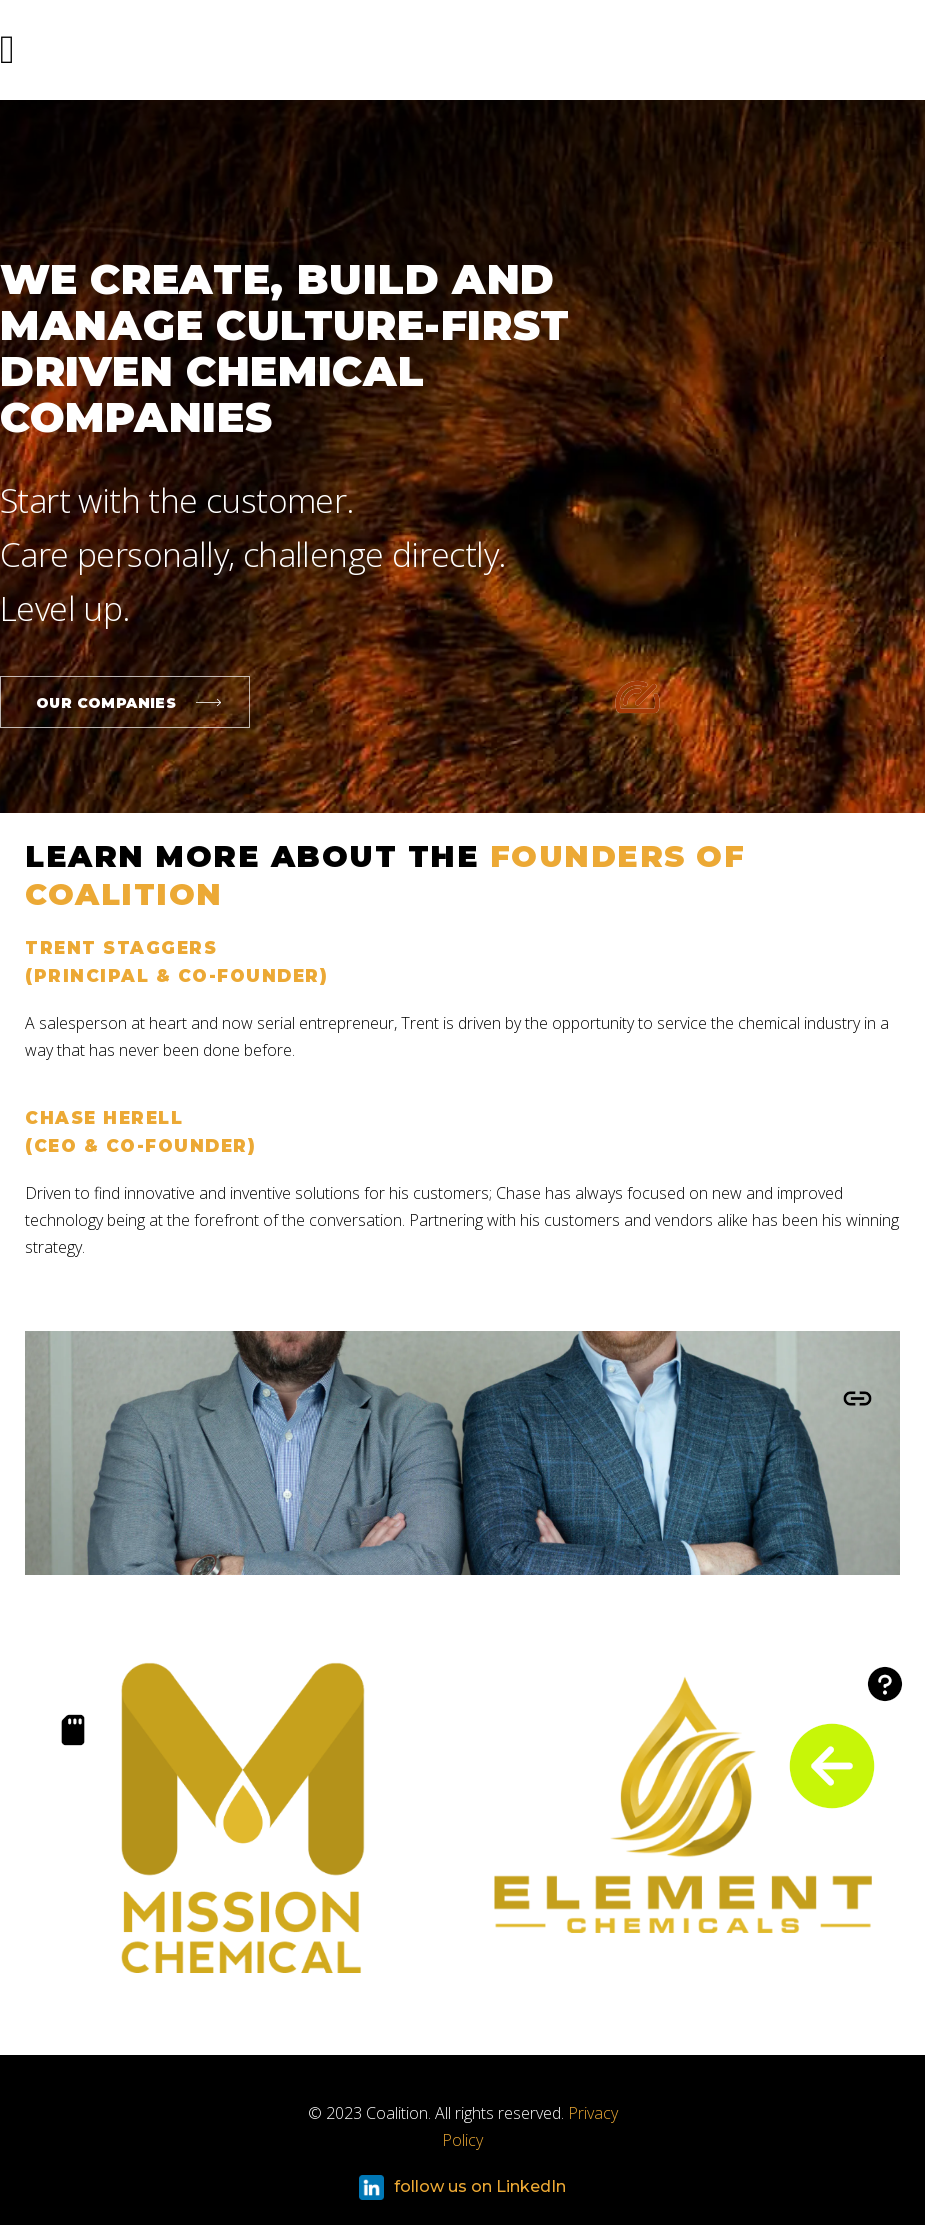  Describe the element at coordinates (832, 1766) in the screenshot. I see `go back to the previous screen` at that location.